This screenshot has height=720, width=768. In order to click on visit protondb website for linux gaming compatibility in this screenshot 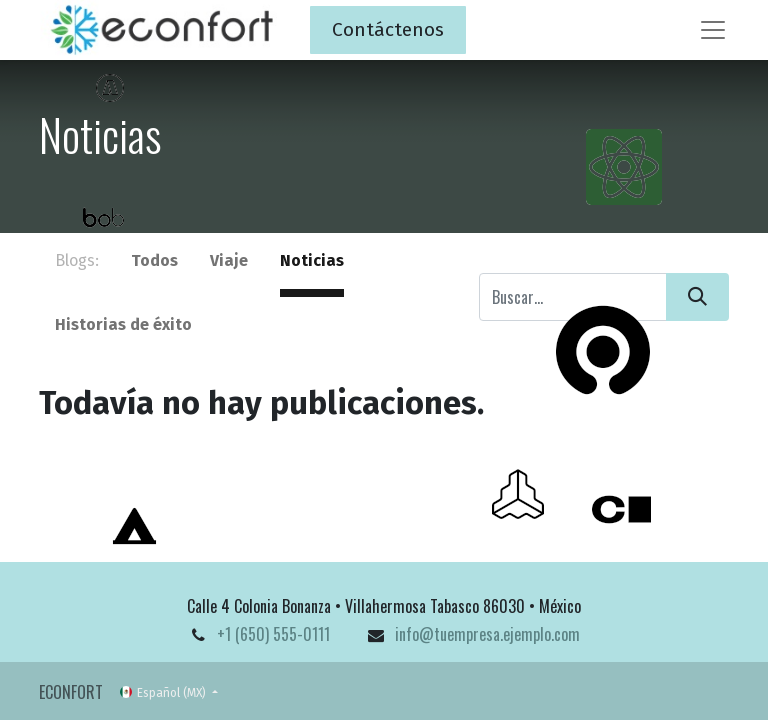, I will do `click(624, 167)`.